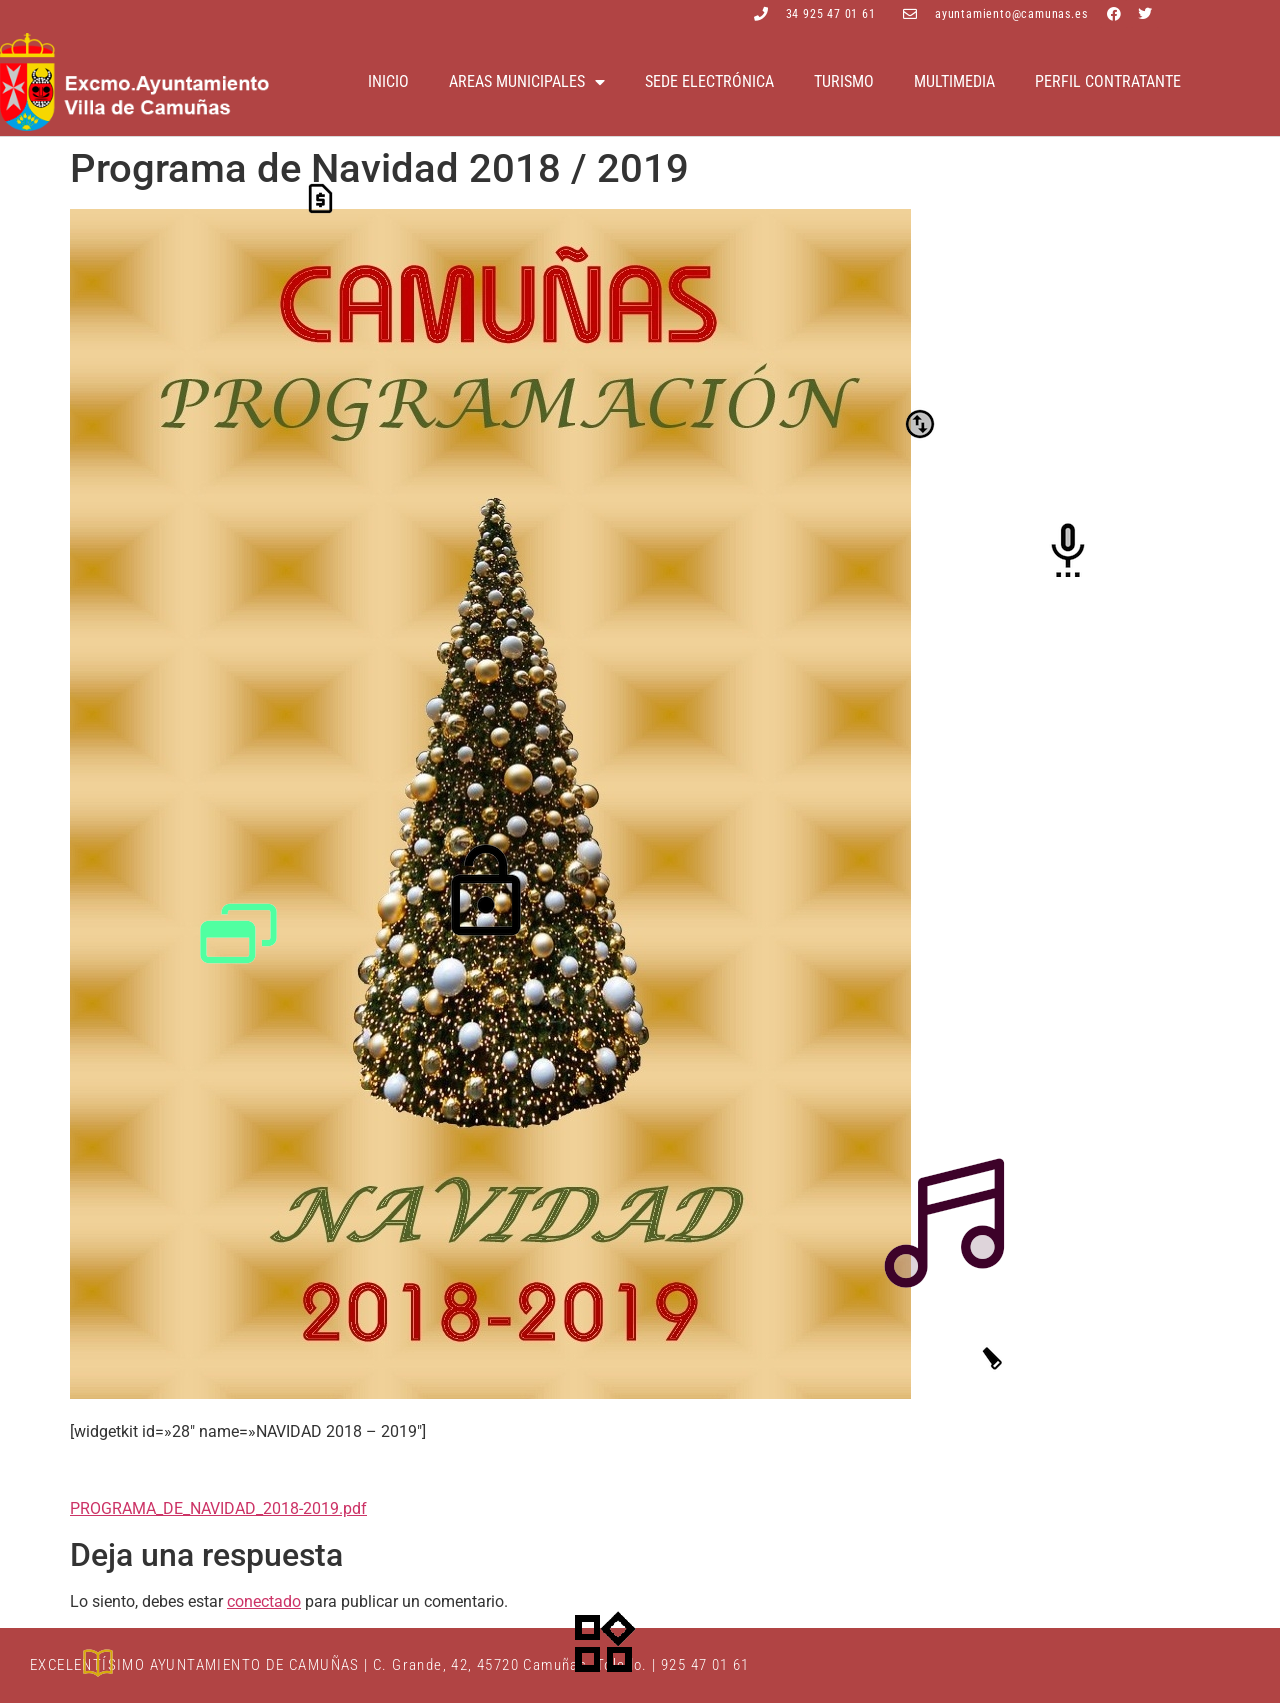 The image size is (1280, 1703). I want to click on access widgets or mini-apps, so click(603, 1643).